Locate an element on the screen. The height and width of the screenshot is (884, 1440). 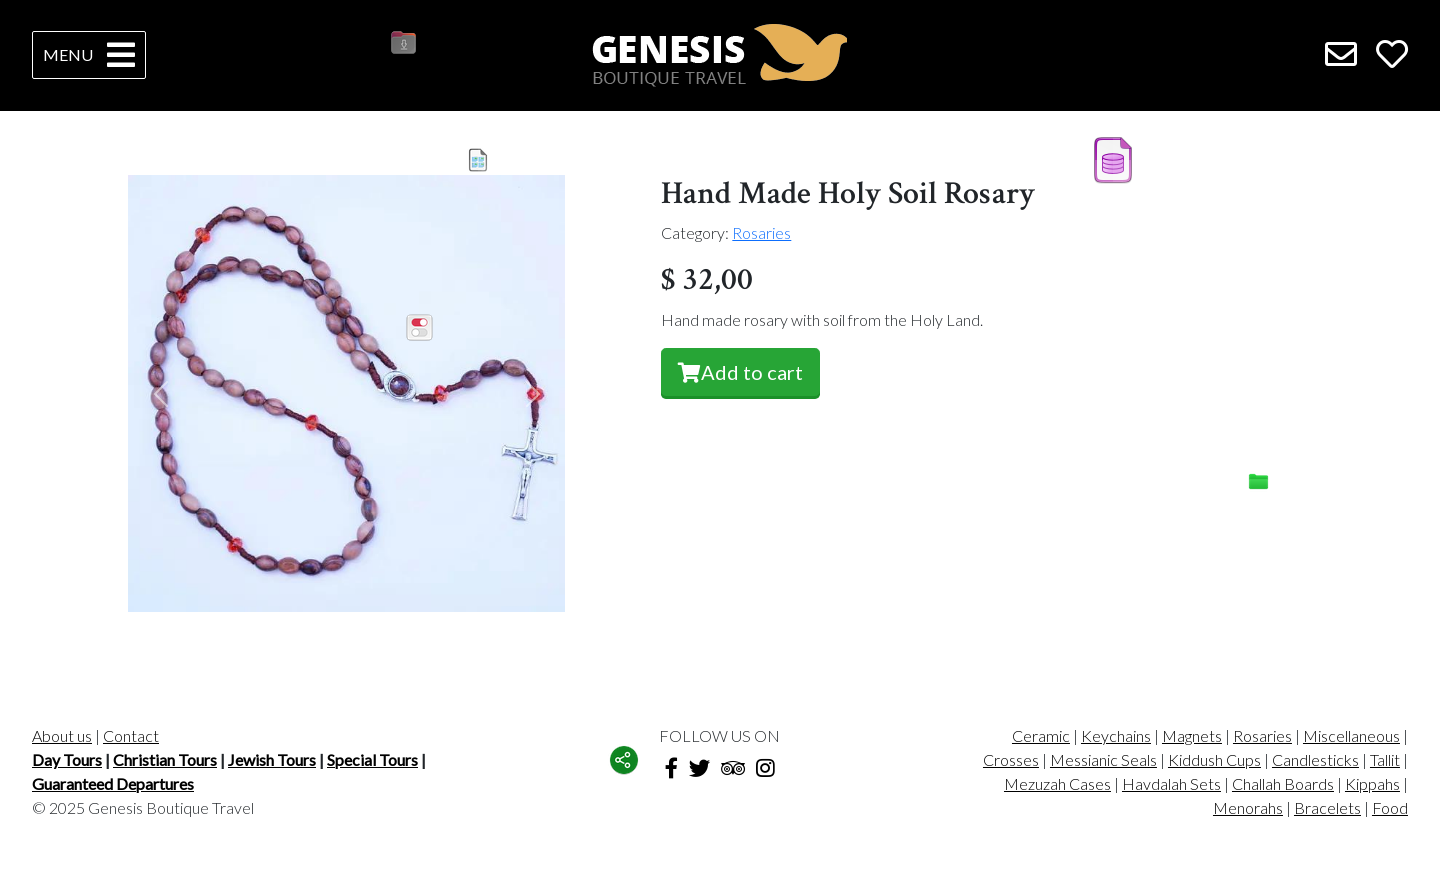
access sharing and network preferences is located at coordinates (624, 760).